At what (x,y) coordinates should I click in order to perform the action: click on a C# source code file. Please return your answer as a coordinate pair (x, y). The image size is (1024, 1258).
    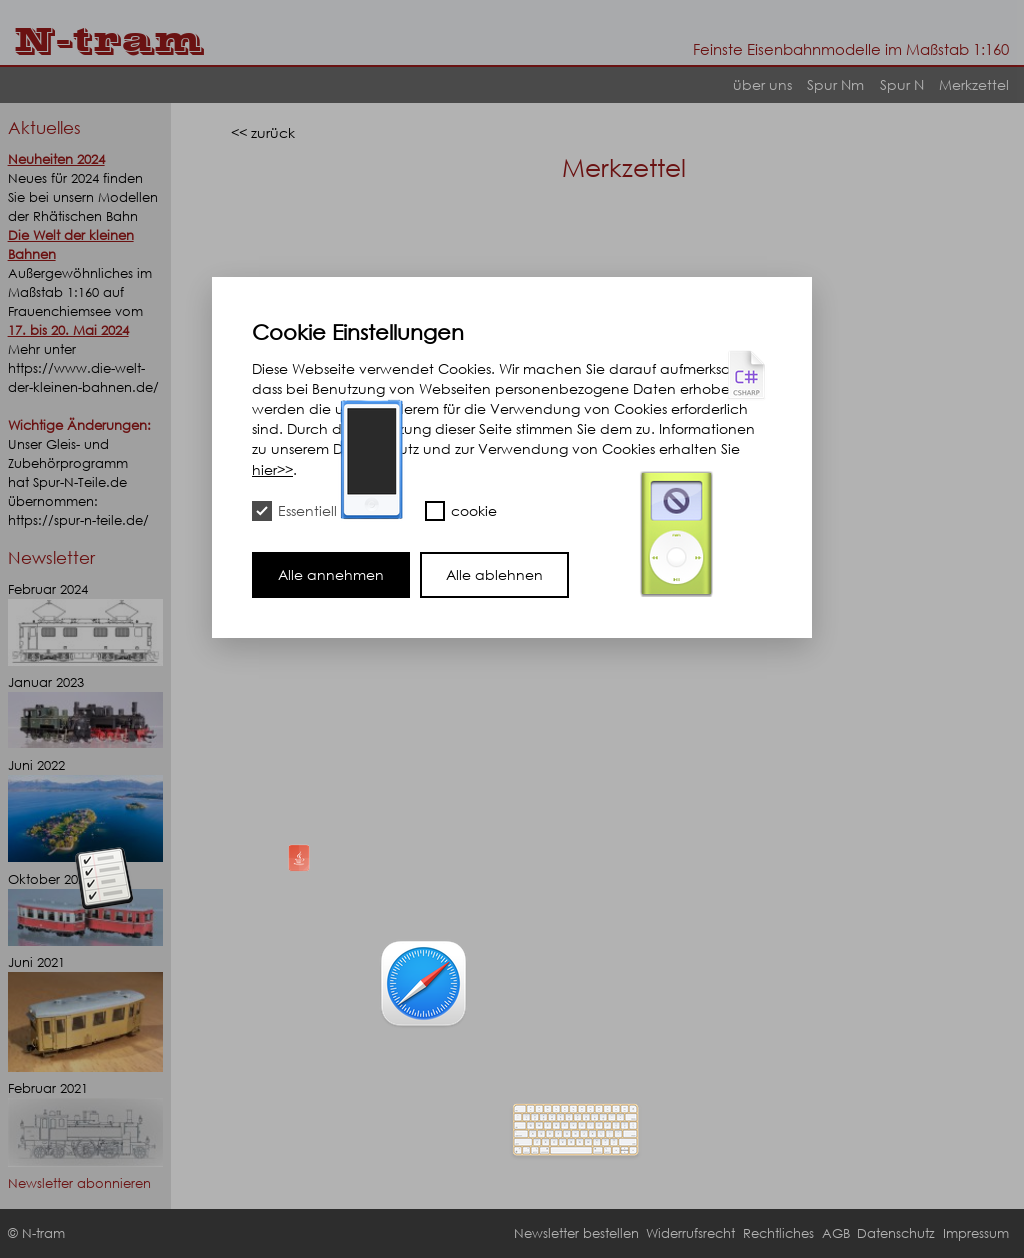
    Looking at the image, I should click on (746, 375).